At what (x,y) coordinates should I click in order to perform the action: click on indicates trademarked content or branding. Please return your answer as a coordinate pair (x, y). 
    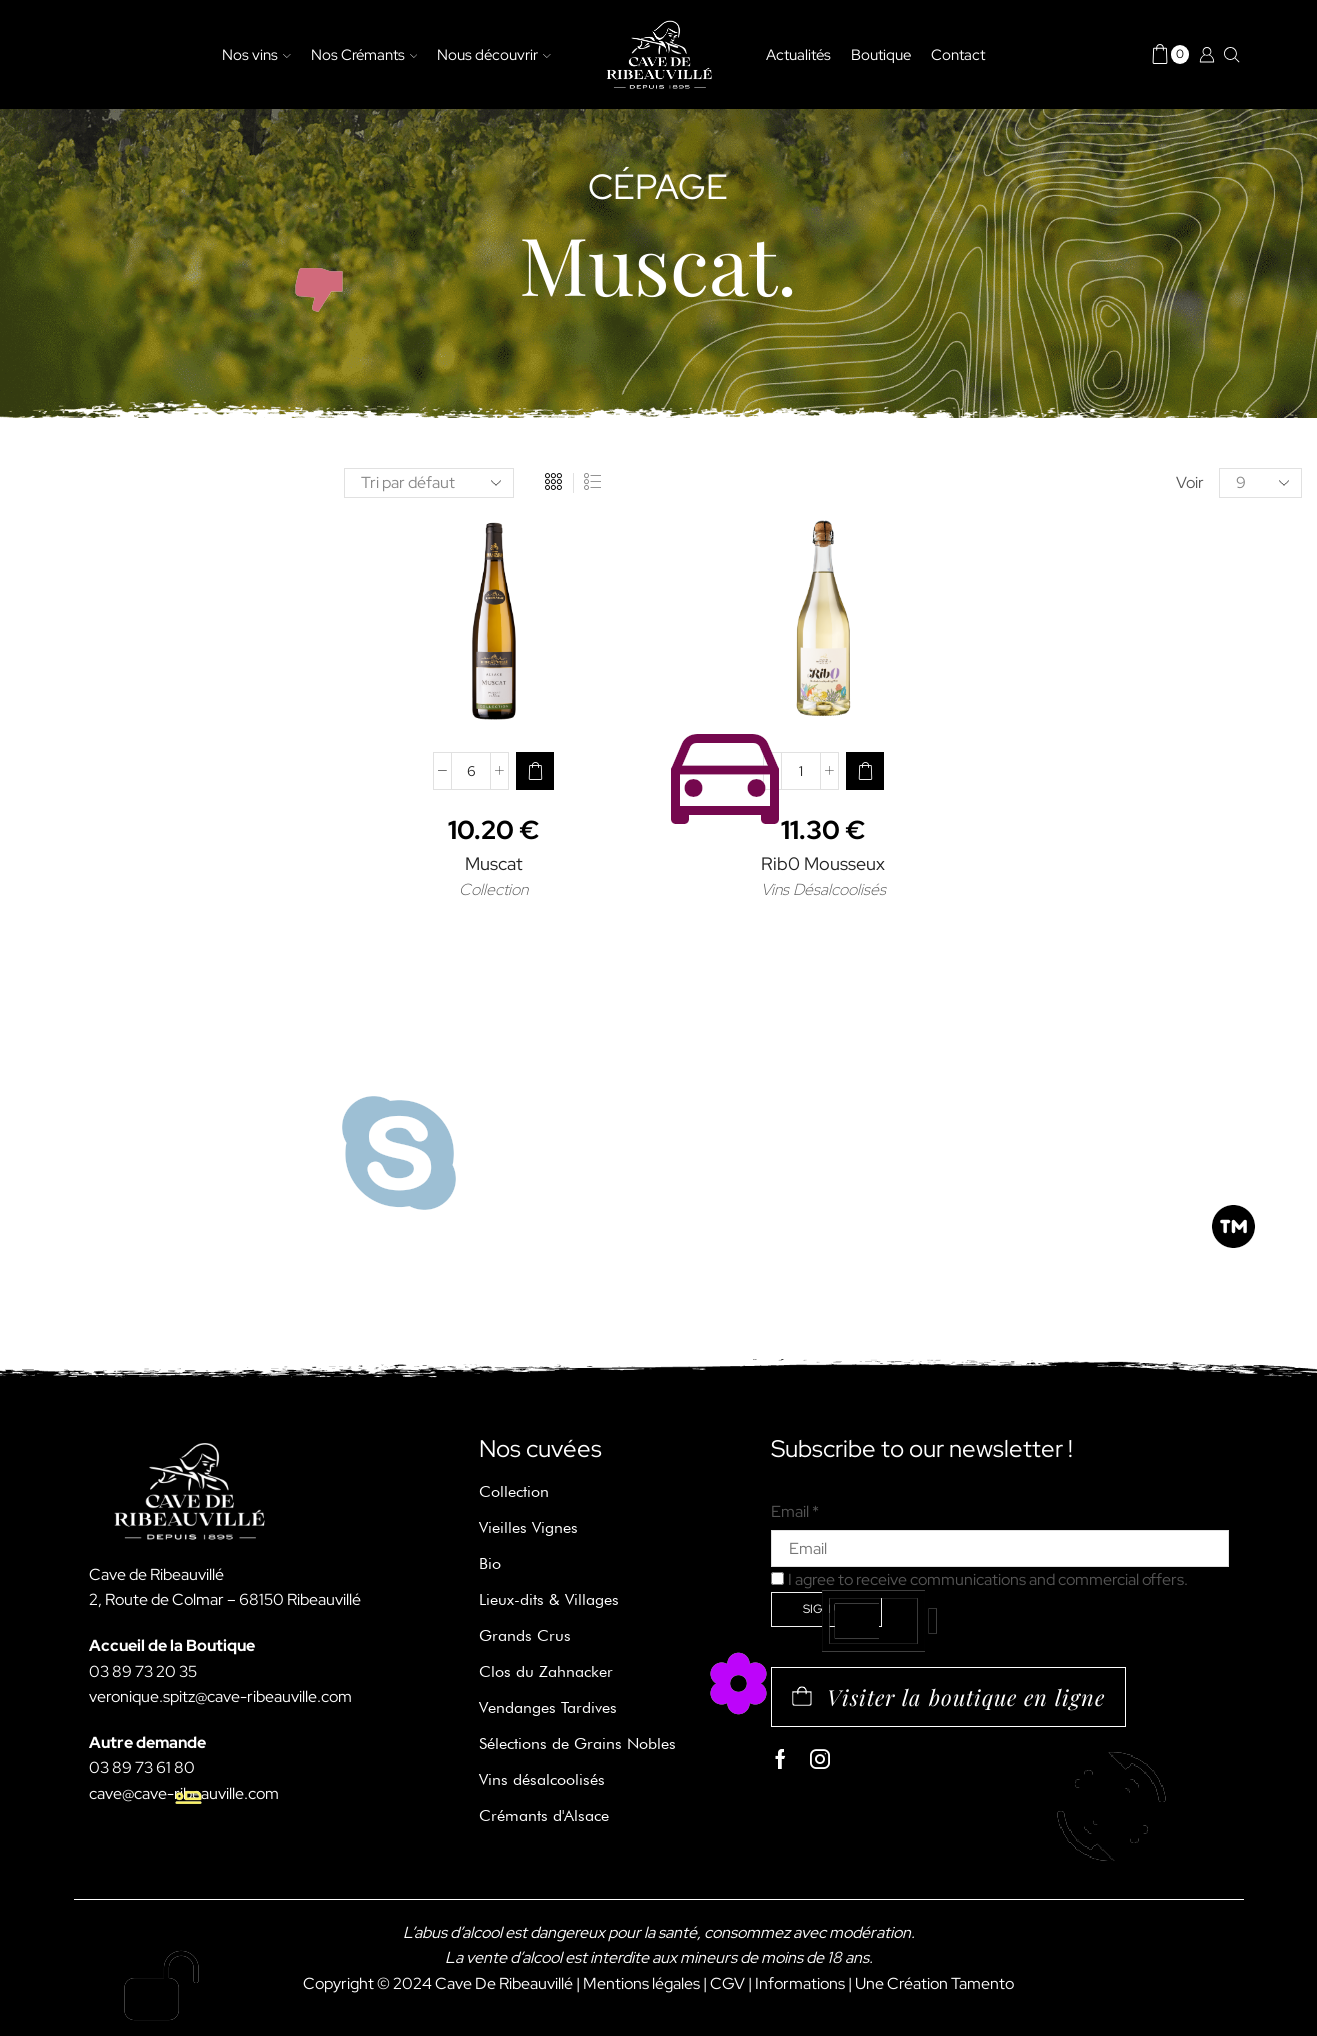
    Looking at the image, I should click on (1233, 1226).